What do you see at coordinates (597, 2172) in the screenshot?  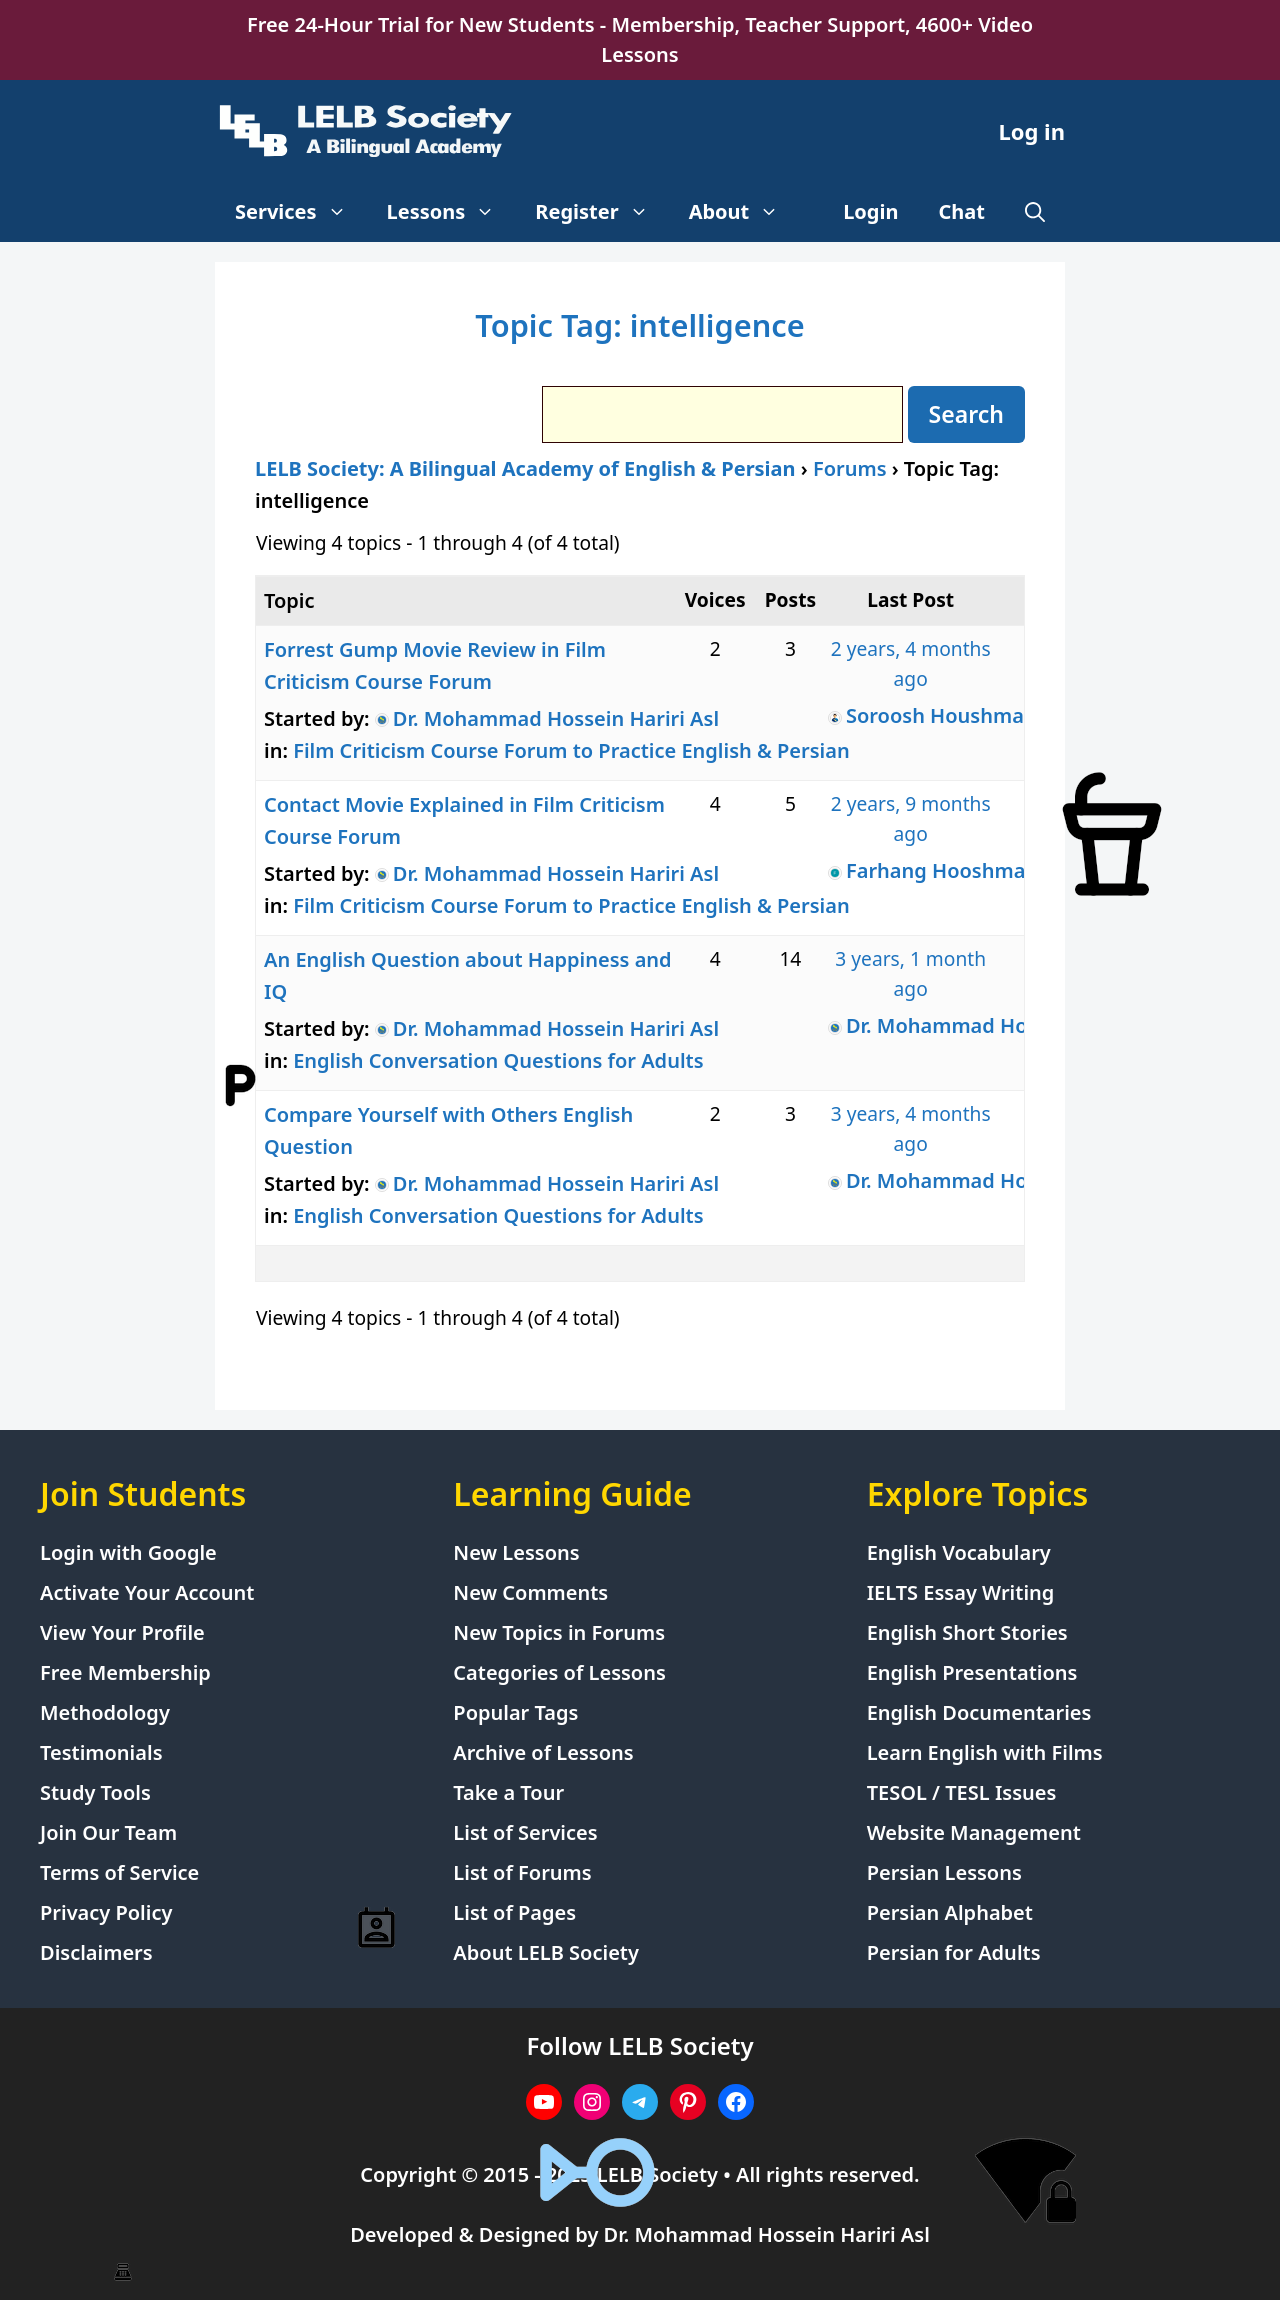 I see `select third gender or non-binary option` at bounding box center [597, 2172].